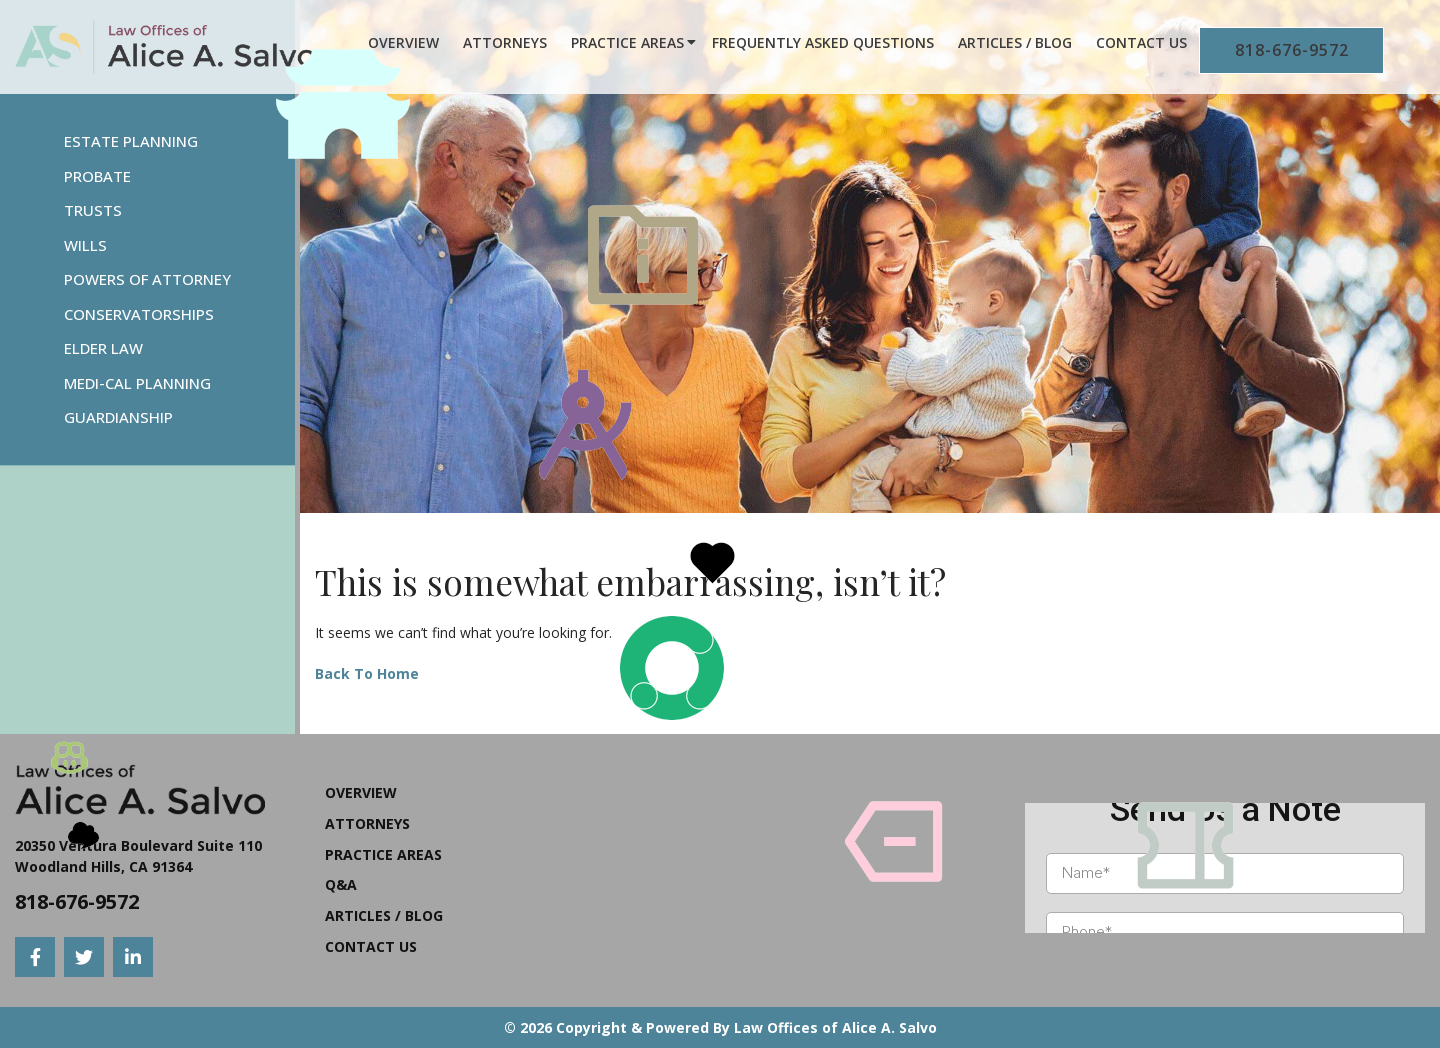  I want to click on view folder details or properties, so click(643, 255).